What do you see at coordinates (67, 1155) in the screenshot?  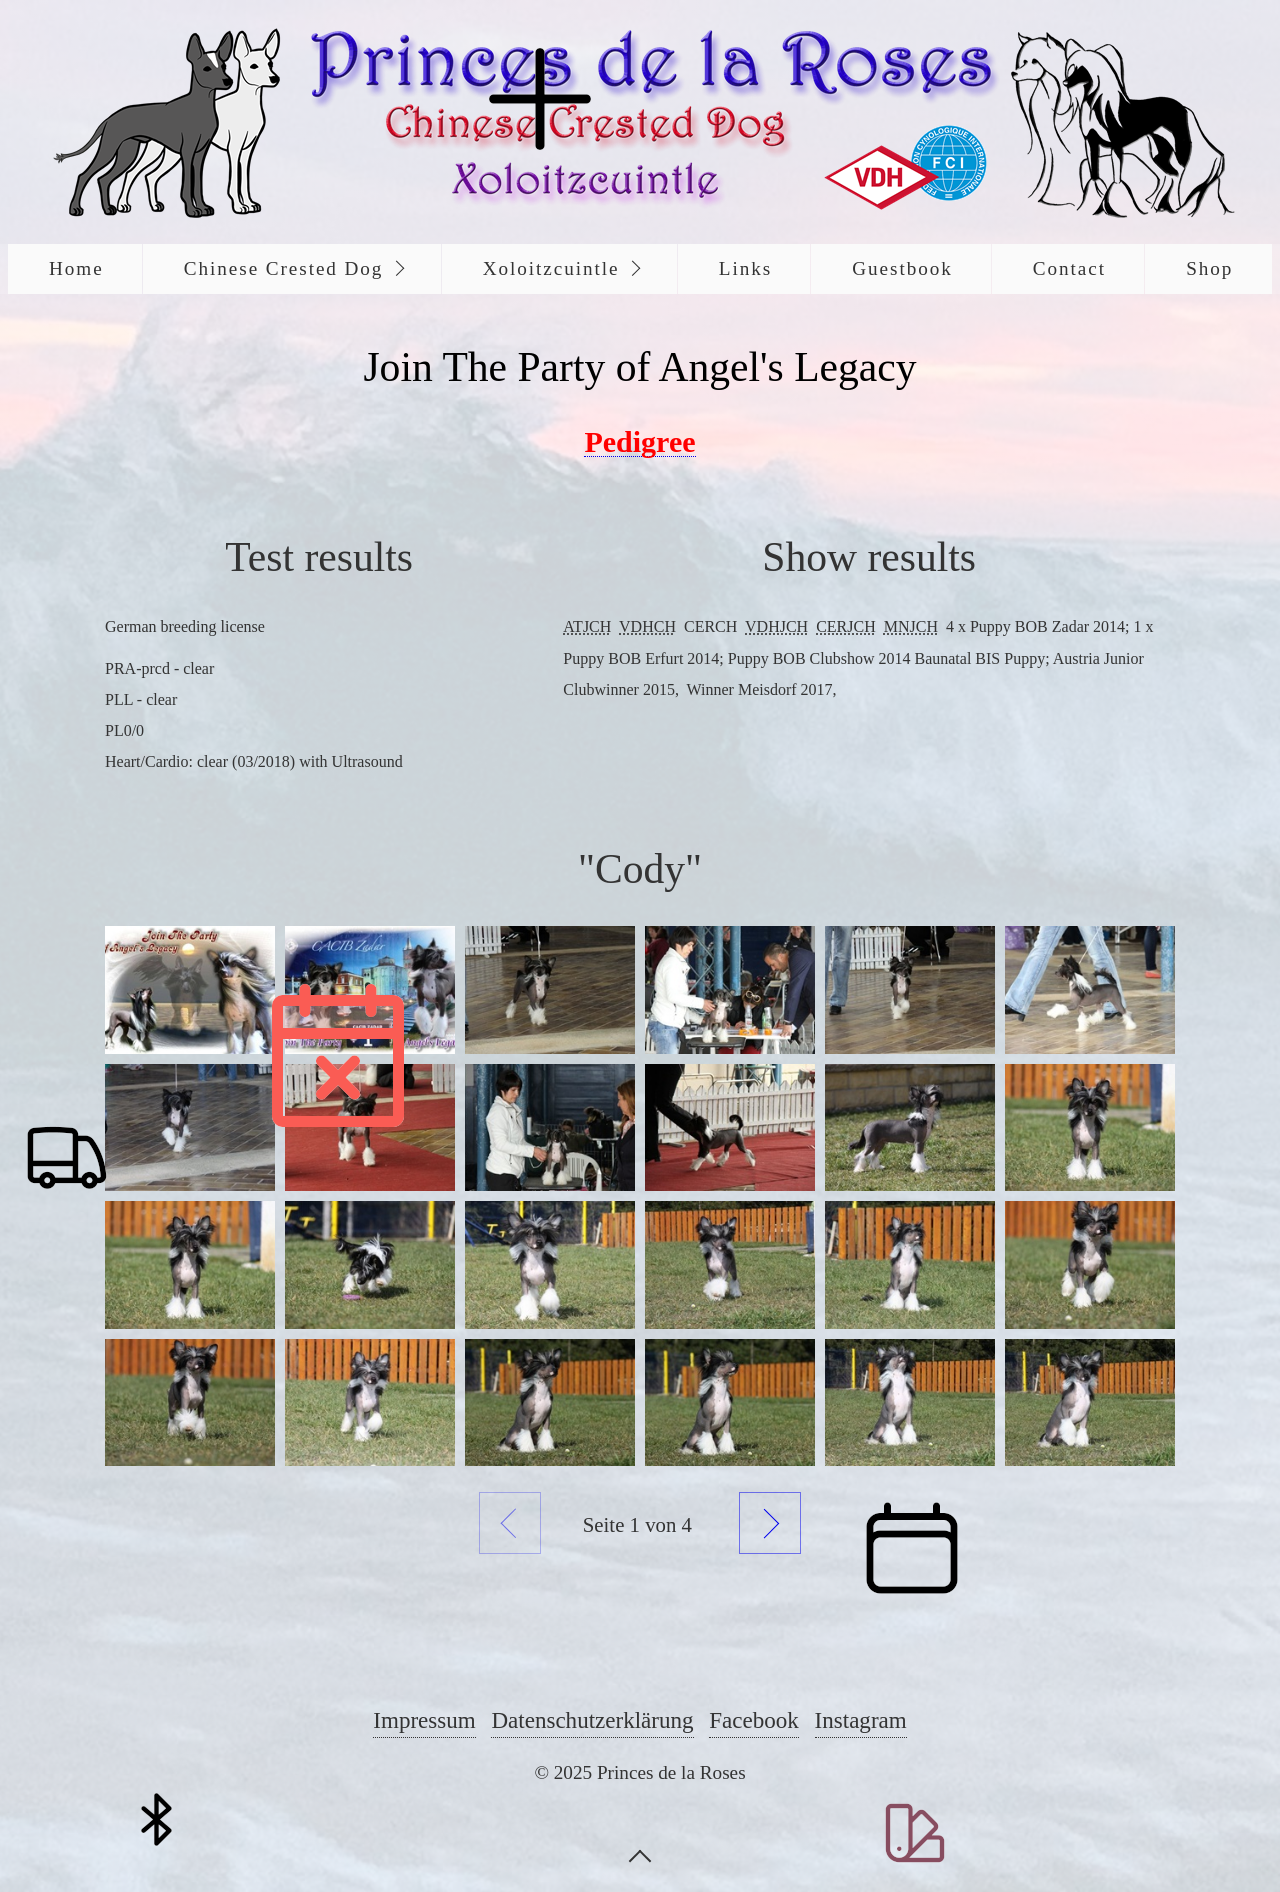 I see `track your delivery status` at bounding box center [67, 1155].